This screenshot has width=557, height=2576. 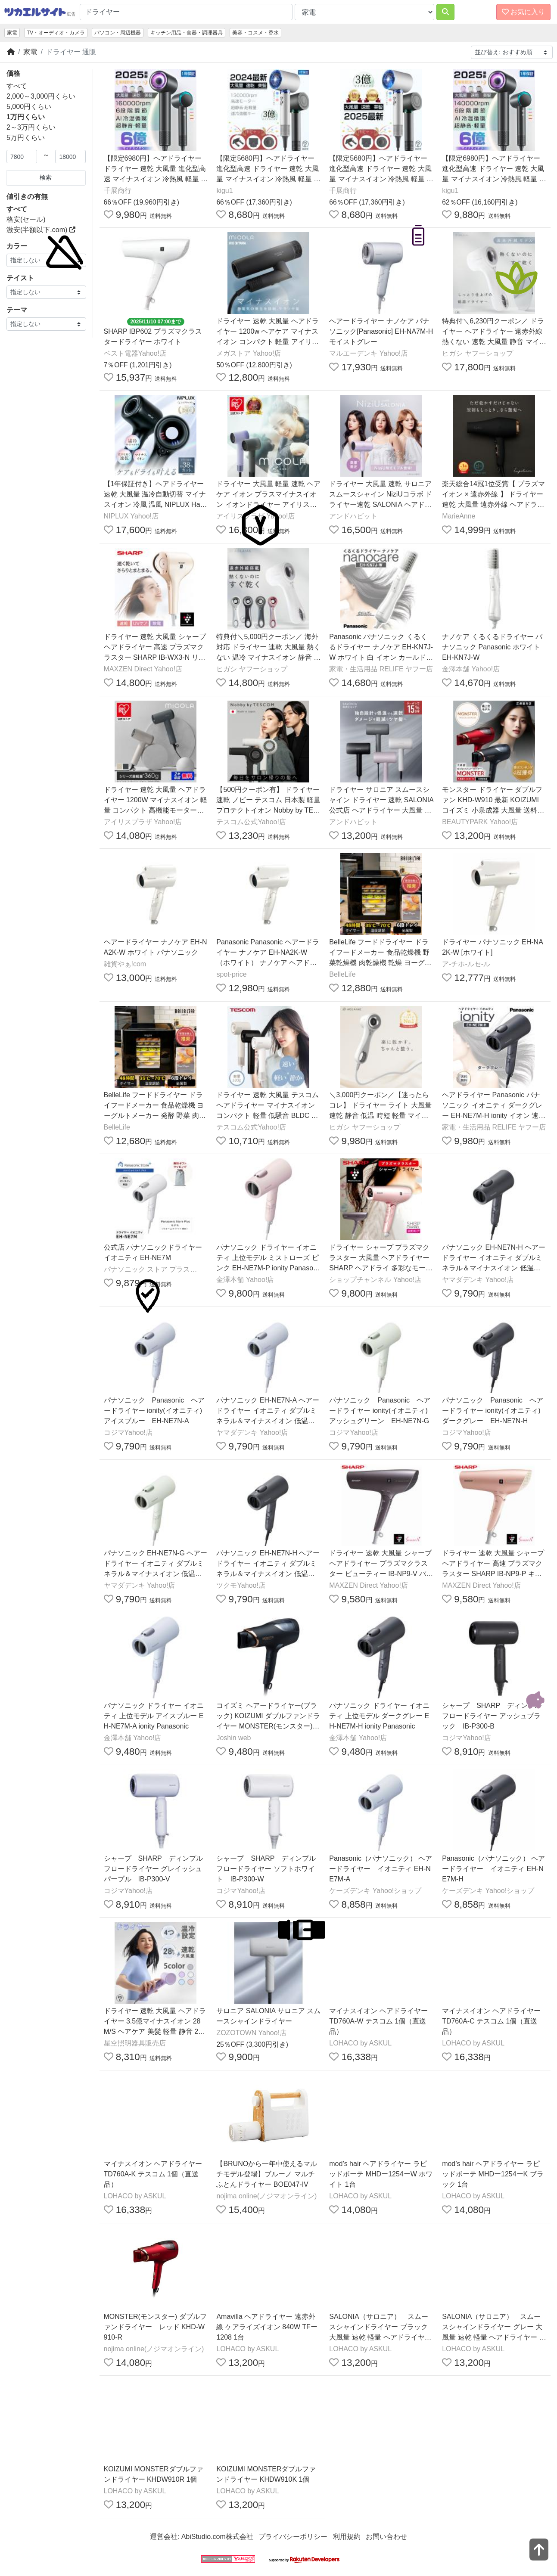 I want to click on confirm or select a location, so click(x=148, y=1296).